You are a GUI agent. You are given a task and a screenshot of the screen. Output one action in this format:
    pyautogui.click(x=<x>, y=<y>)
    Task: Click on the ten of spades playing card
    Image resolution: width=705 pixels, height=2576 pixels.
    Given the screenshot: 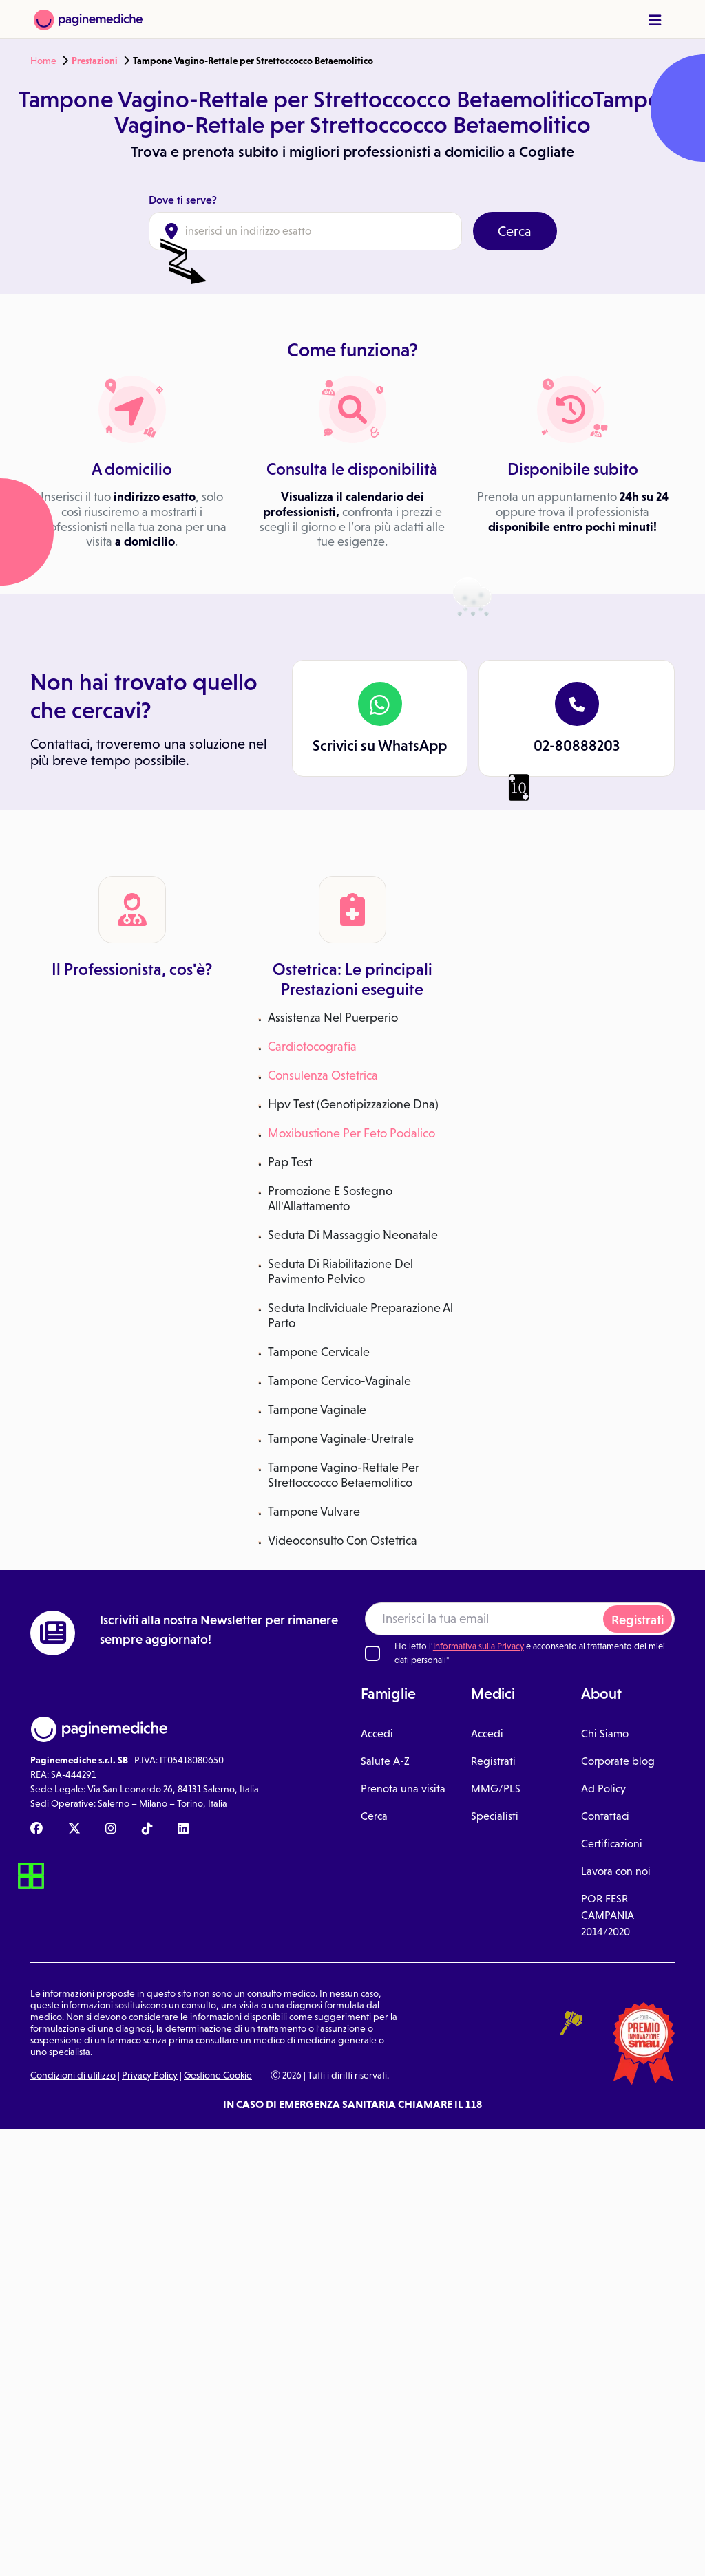 What is the action you would take?
    pyautogui.click(x=518, y=787)
    